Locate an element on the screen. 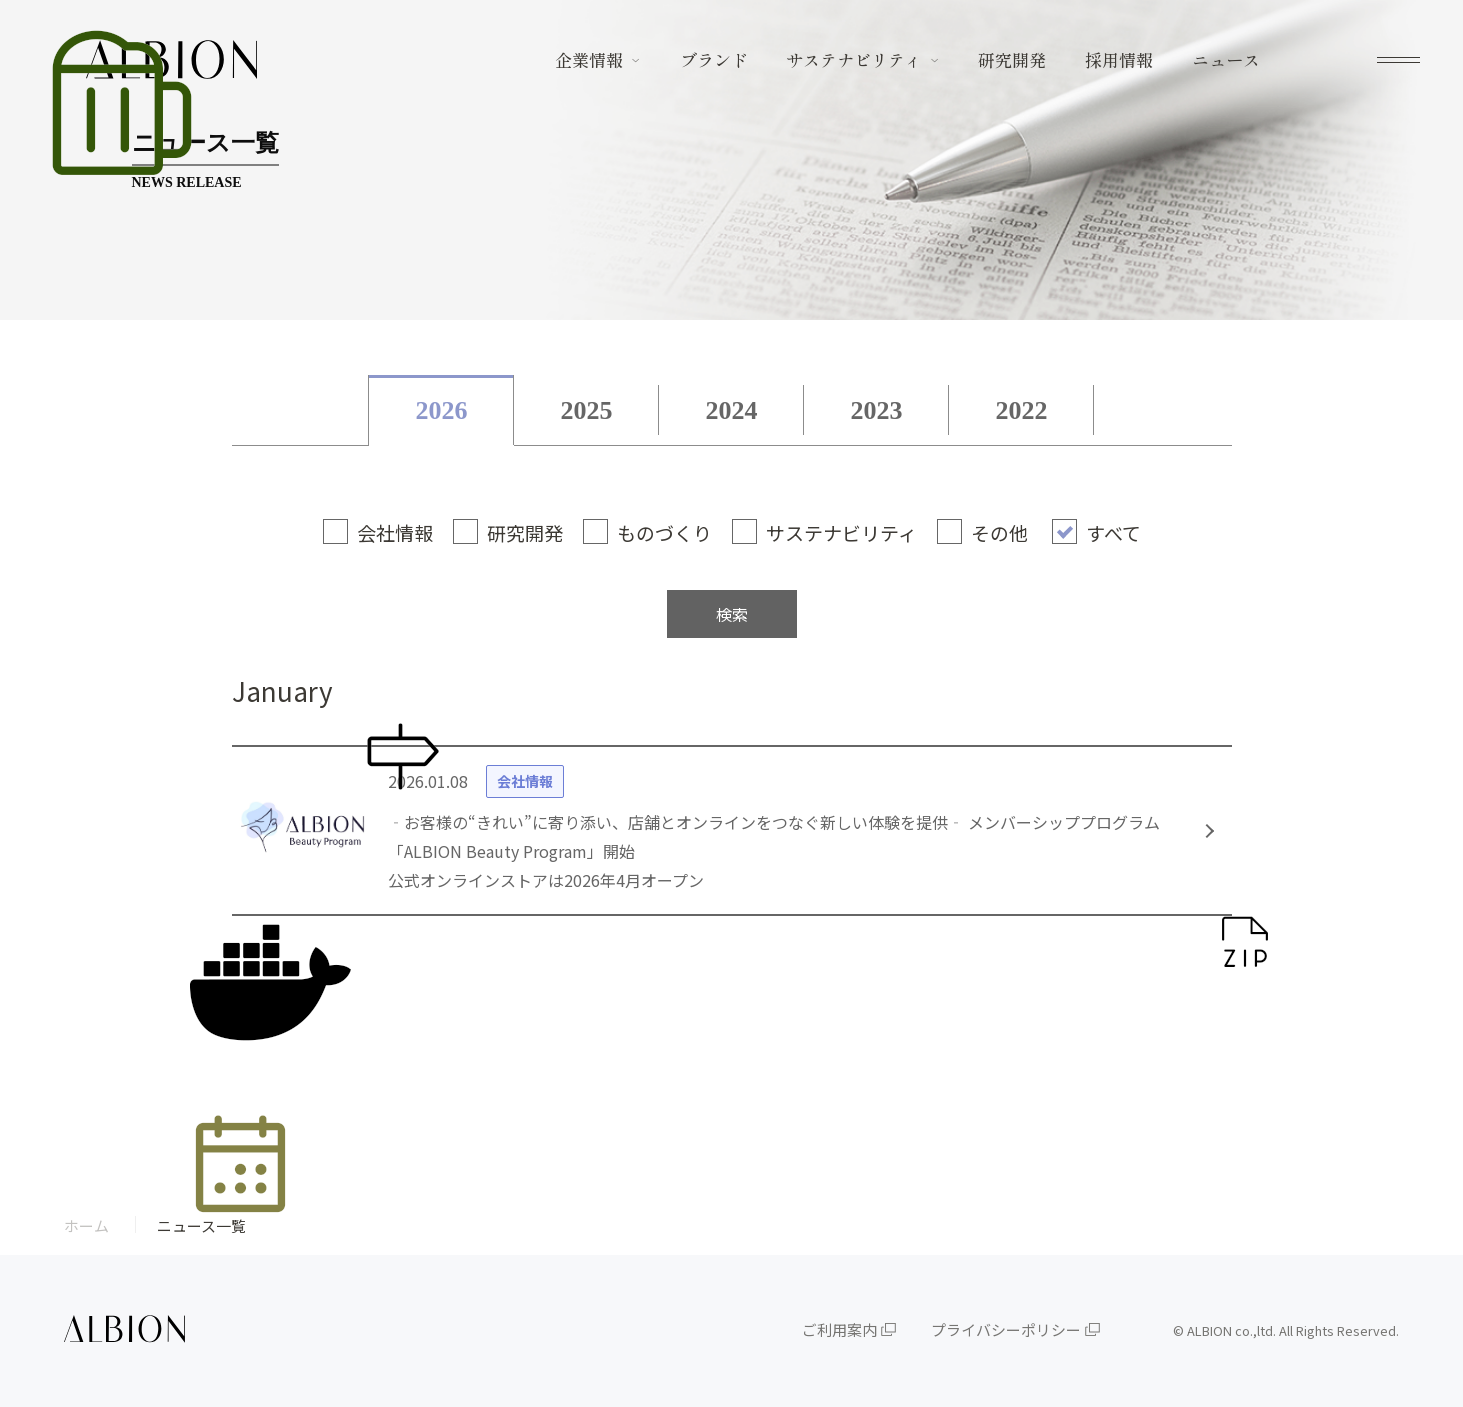 This screenshot has height=1407, width=1463. access directions or navigation options is located at coordinates (400, 756).